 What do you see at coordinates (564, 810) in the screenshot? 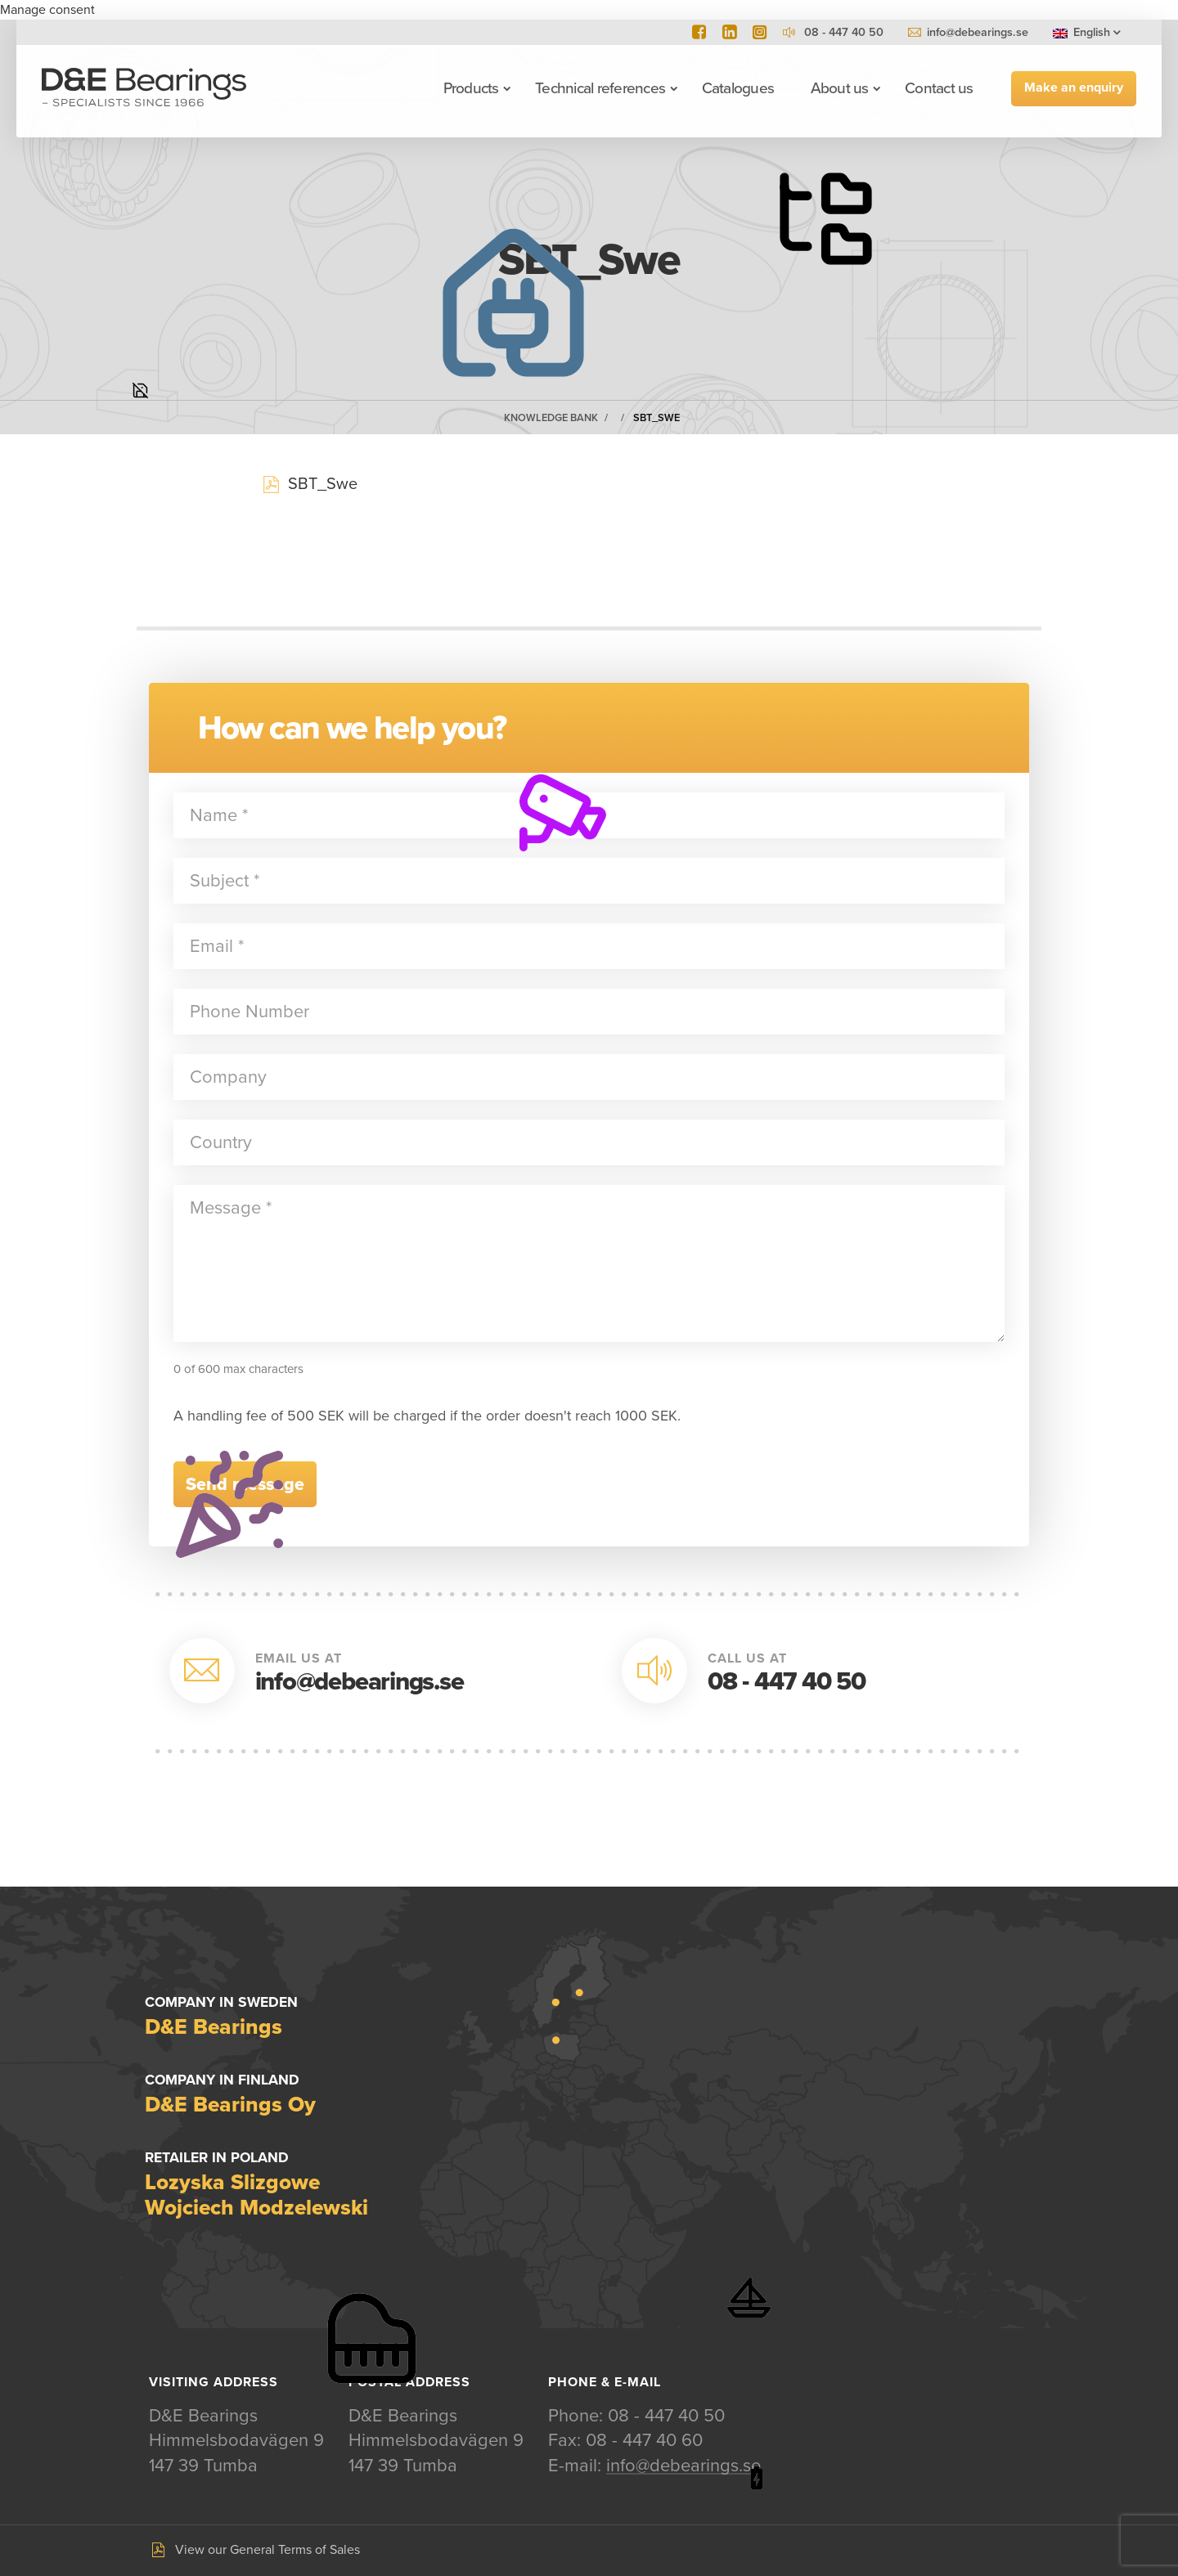
I see `access security camera feed` at bounding box center [564, 810].